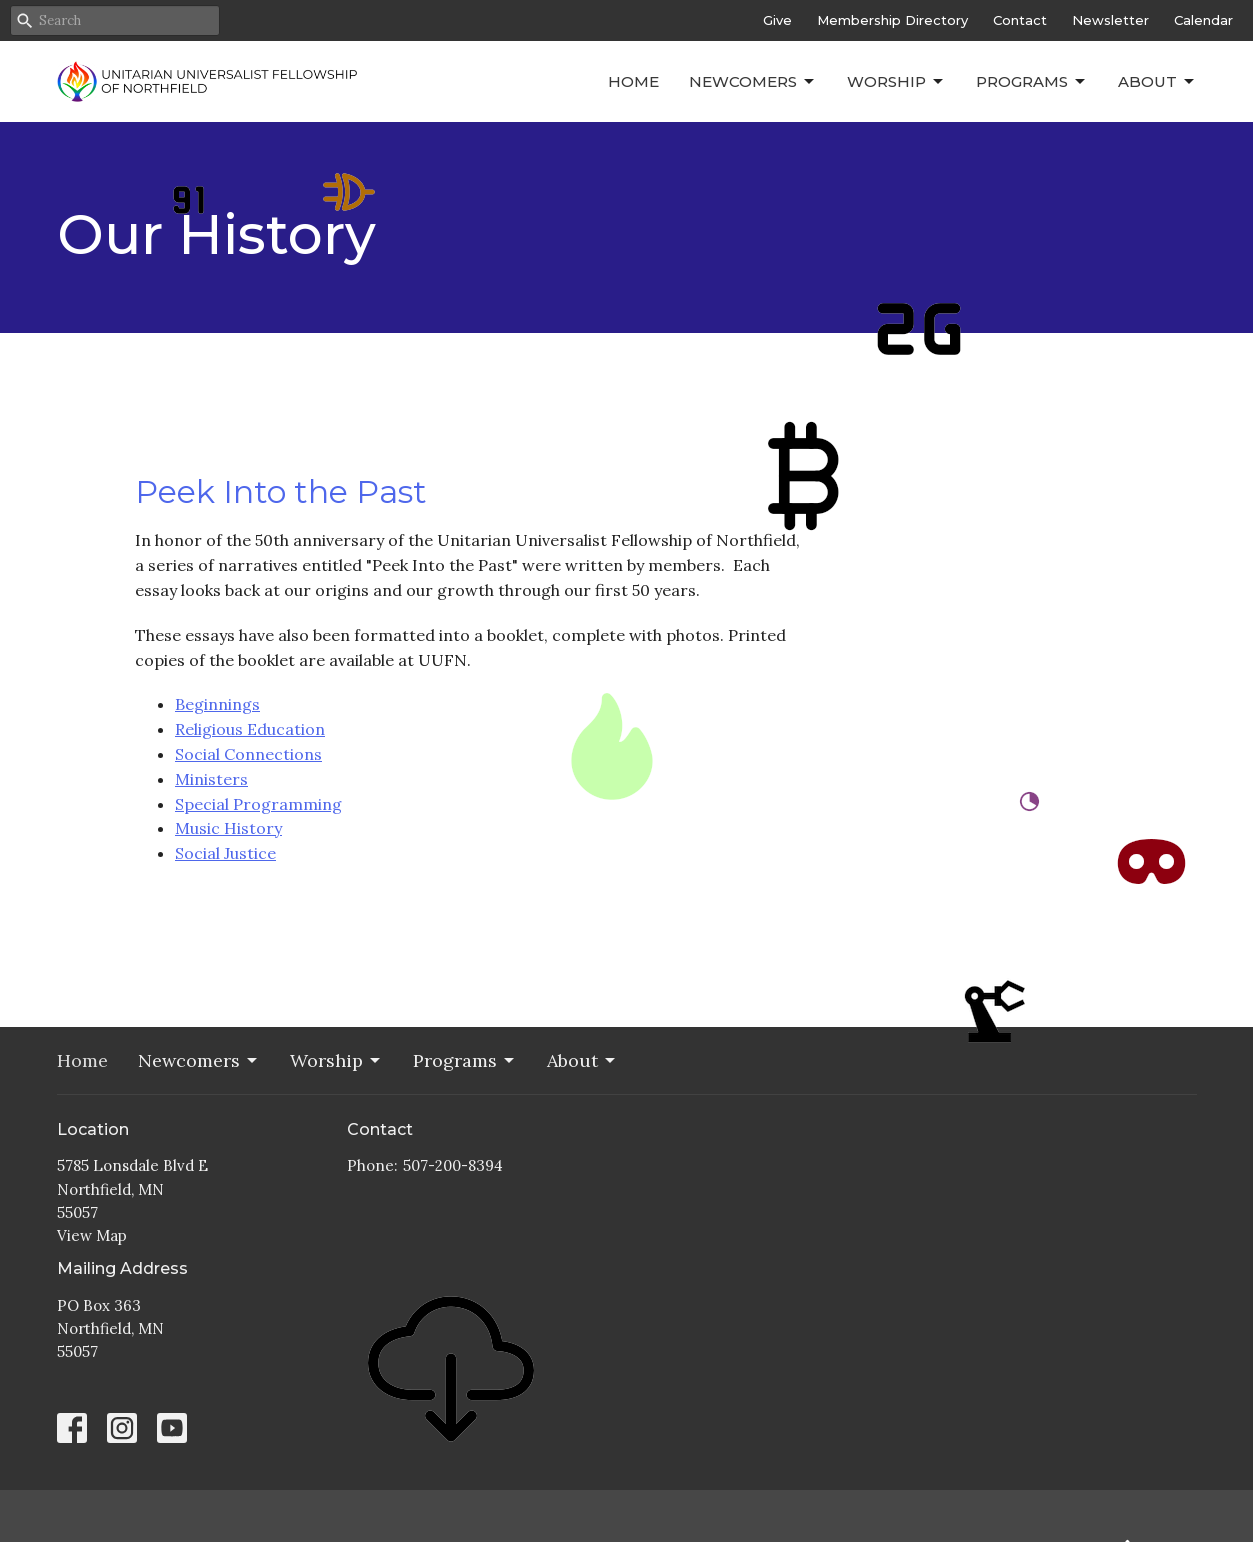  Describe the element at coordinates (919, 329) in the screenshot. I see `indicates 2G cellular network connection` at that location.